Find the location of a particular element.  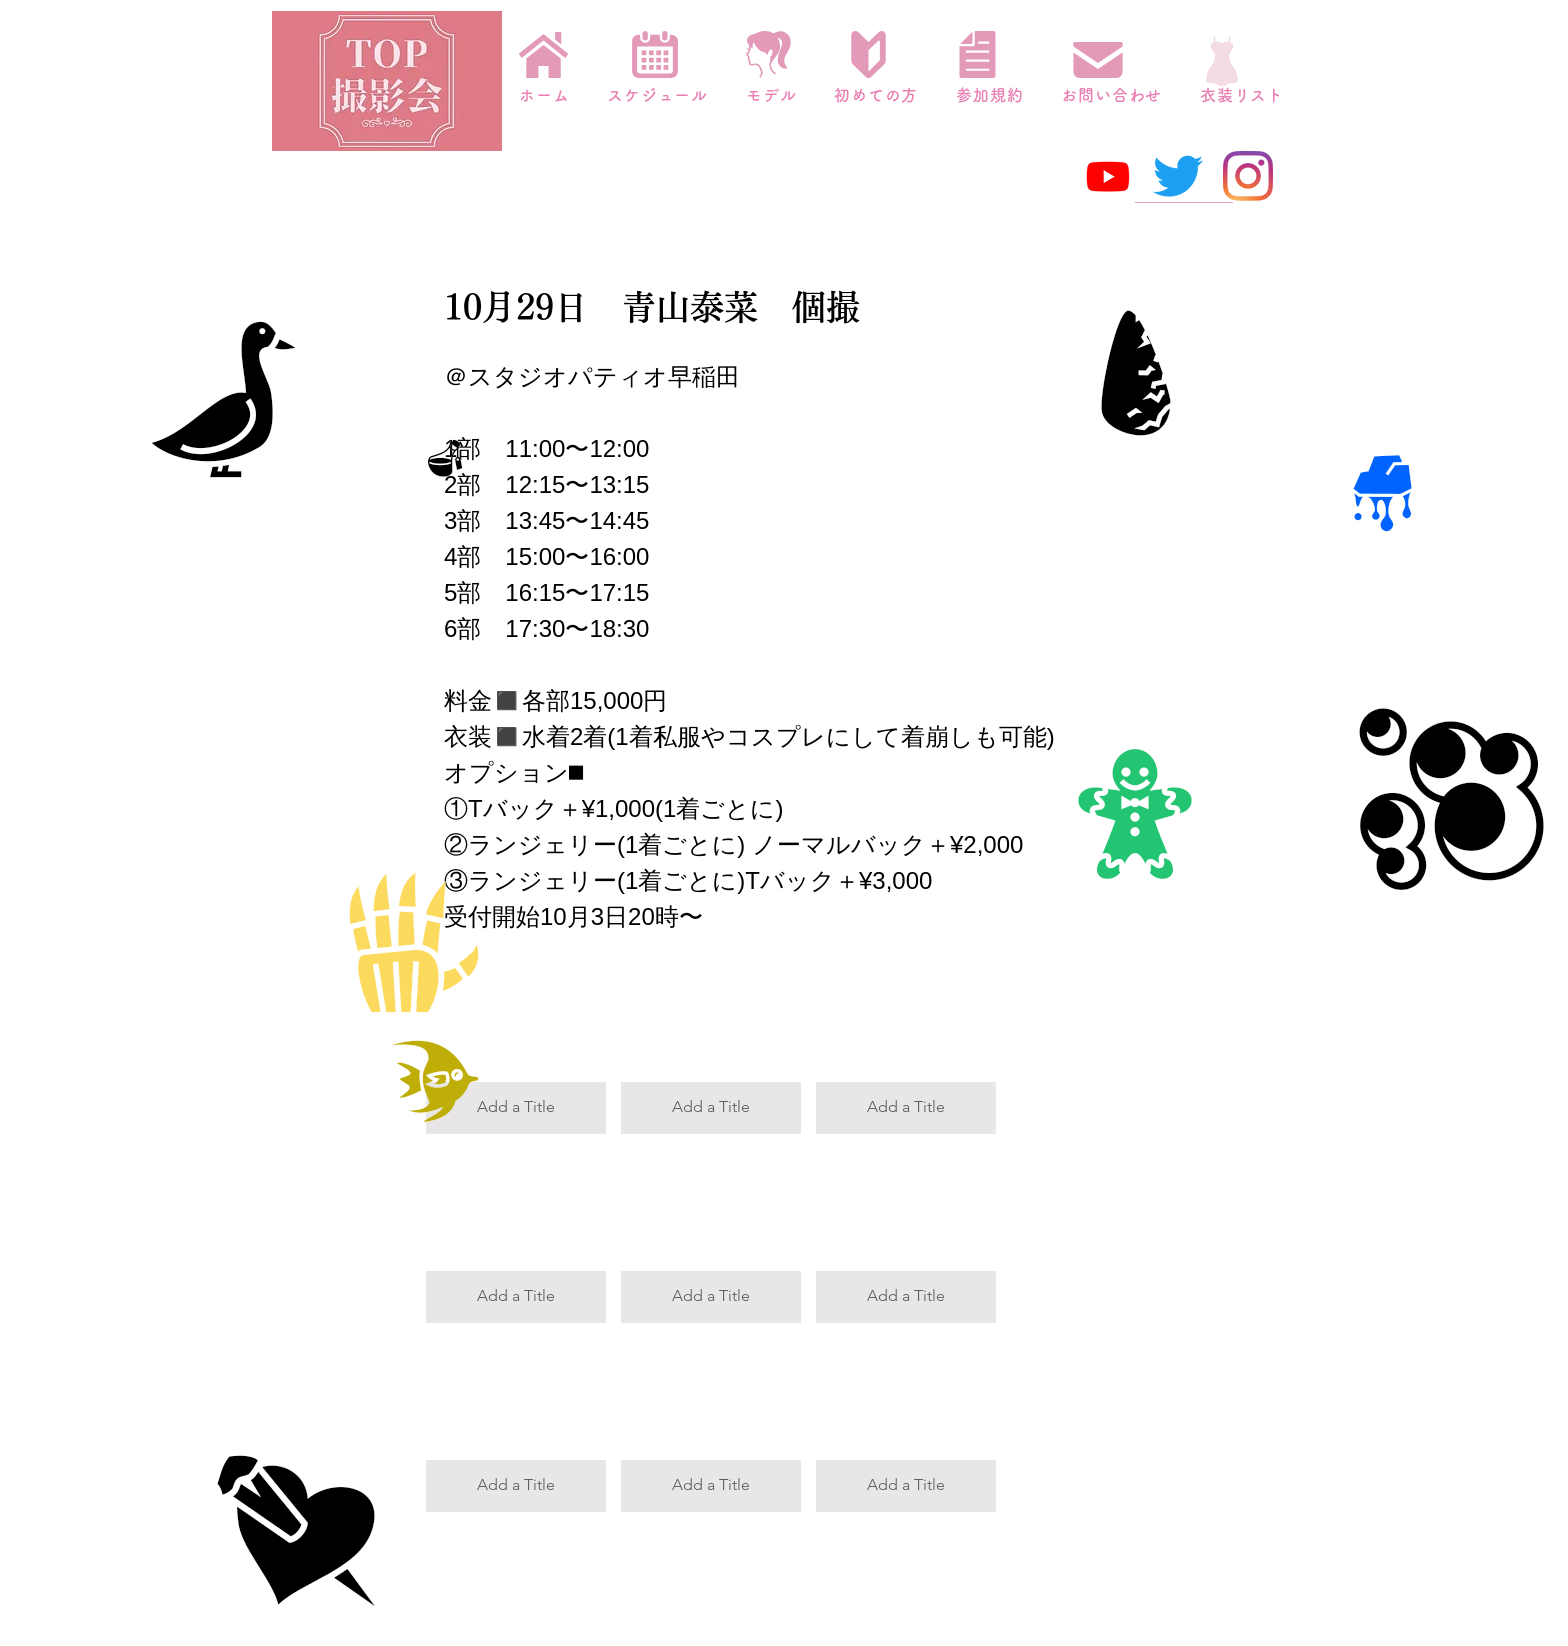

indicates a broken heart or heartbreak status is located at coordinates (297, 1529).